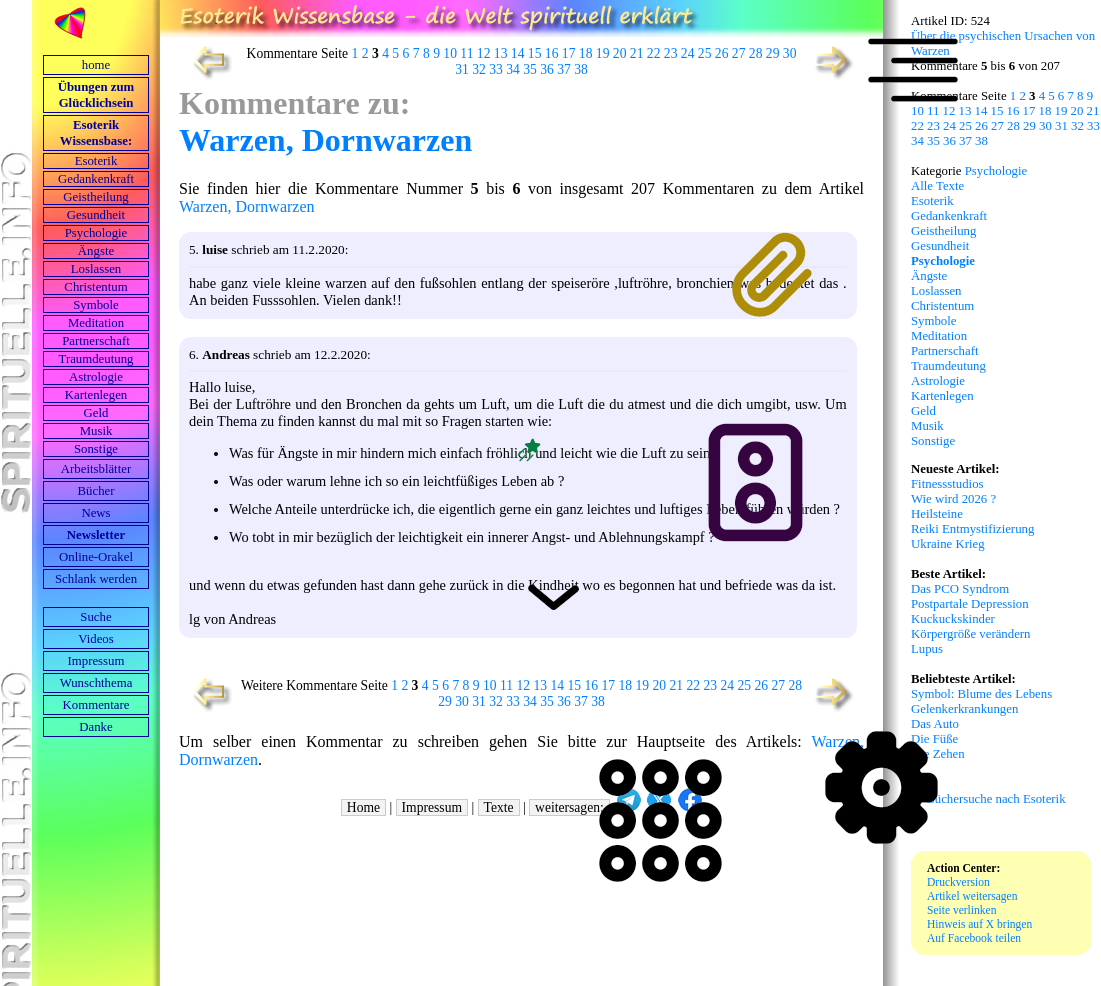 Image resolution: width=1101 pixels, height=986 pixels. I want to click on open the dial pad, so click(660, 820).